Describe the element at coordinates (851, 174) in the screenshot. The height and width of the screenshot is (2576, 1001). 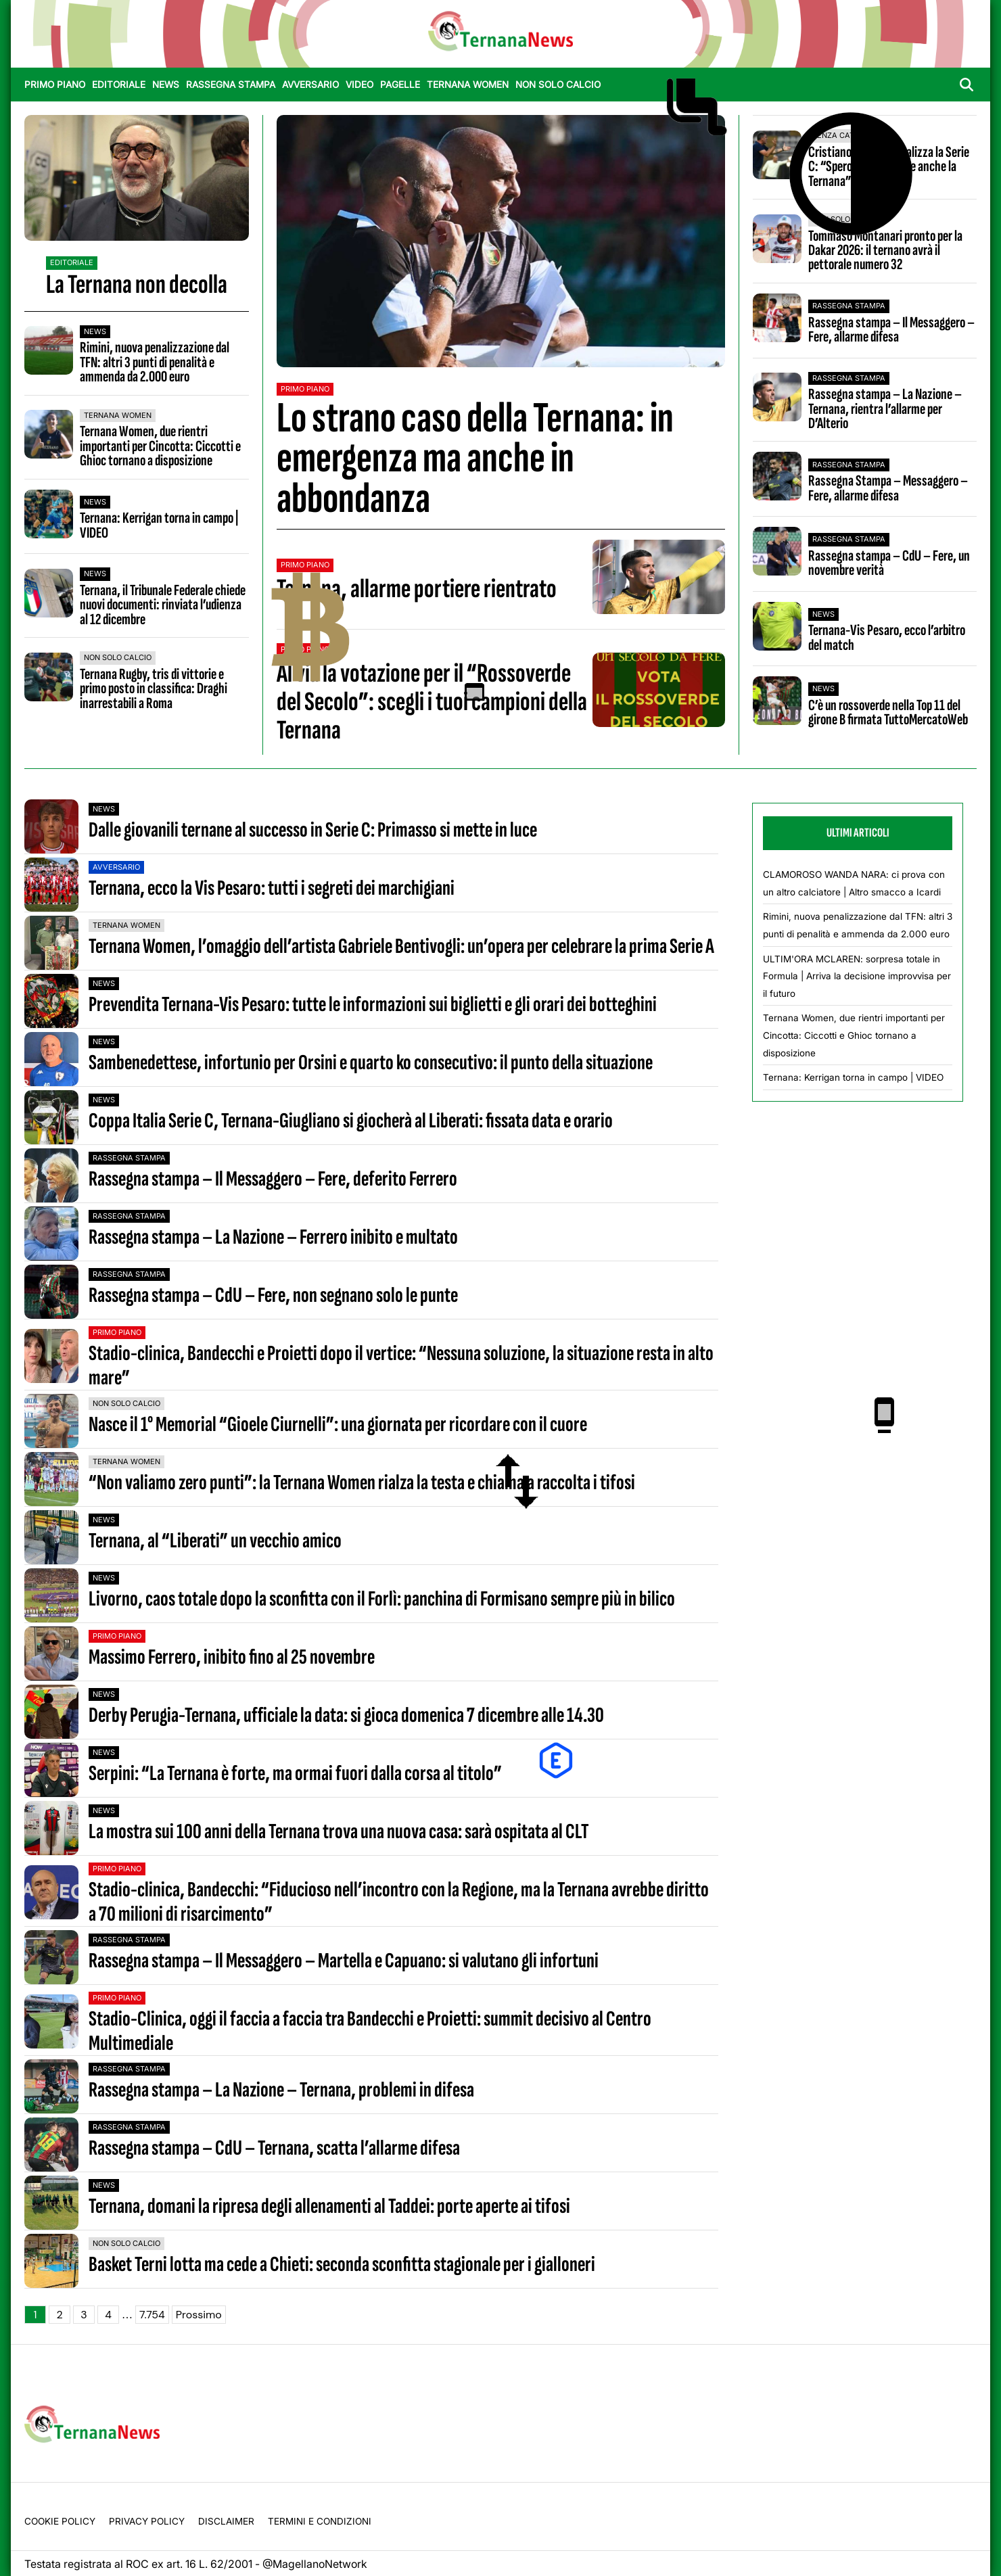
I see `adjust screen brightness` at that location.